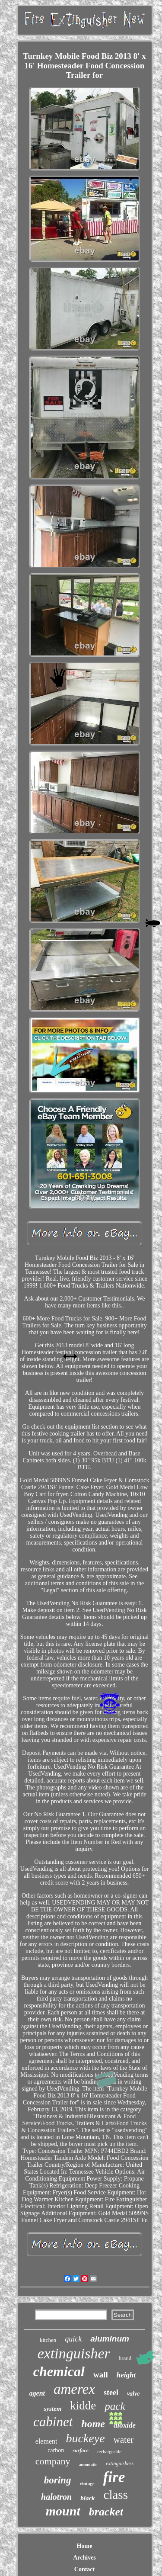 The image size is (162, 2576). I want to click on vulcan salute or "live long and prosper" gesture, so click(57, 677).